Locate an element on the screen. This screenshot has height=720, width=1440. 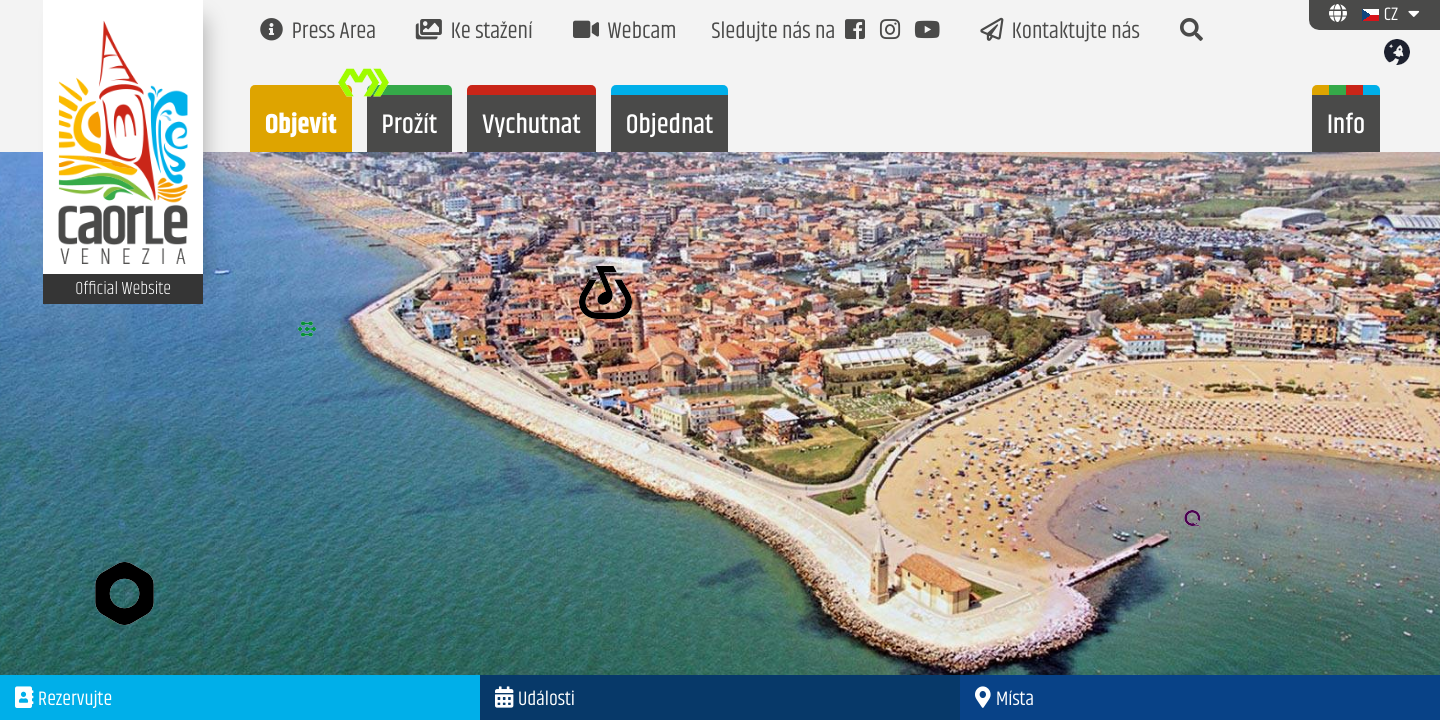
starship cross-shell prompt branding is located at coordinates (1397, 52).